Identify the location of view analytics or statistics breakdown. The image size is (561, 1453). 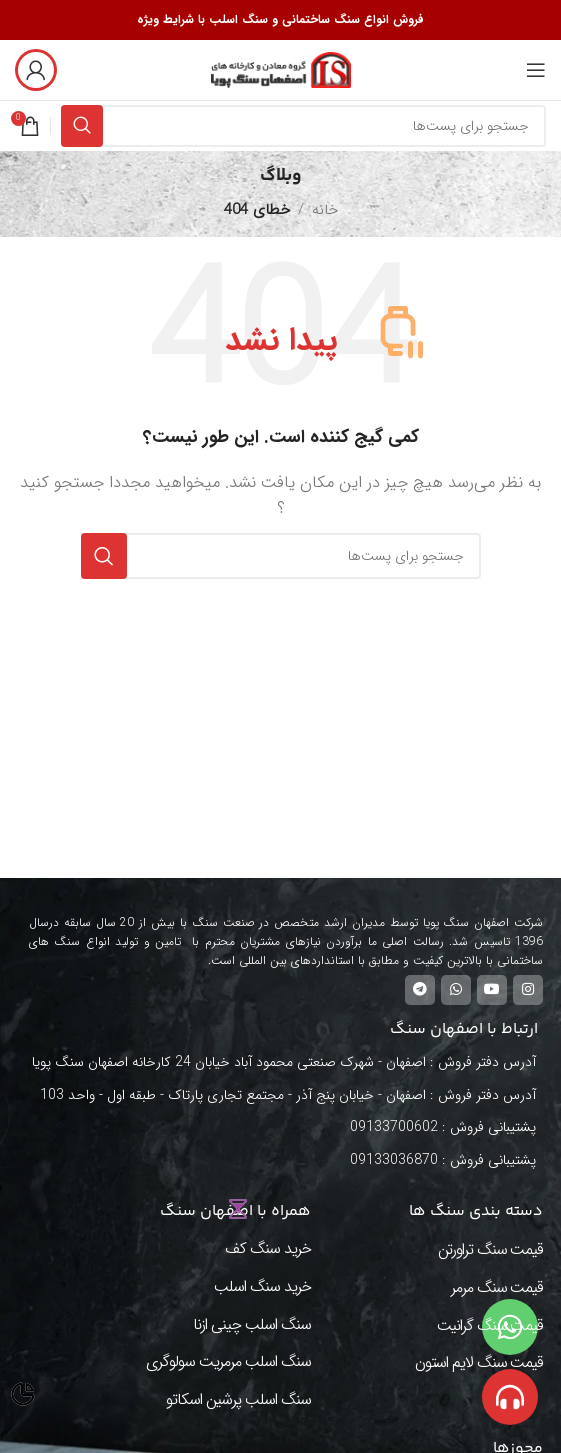
(23, 1394).